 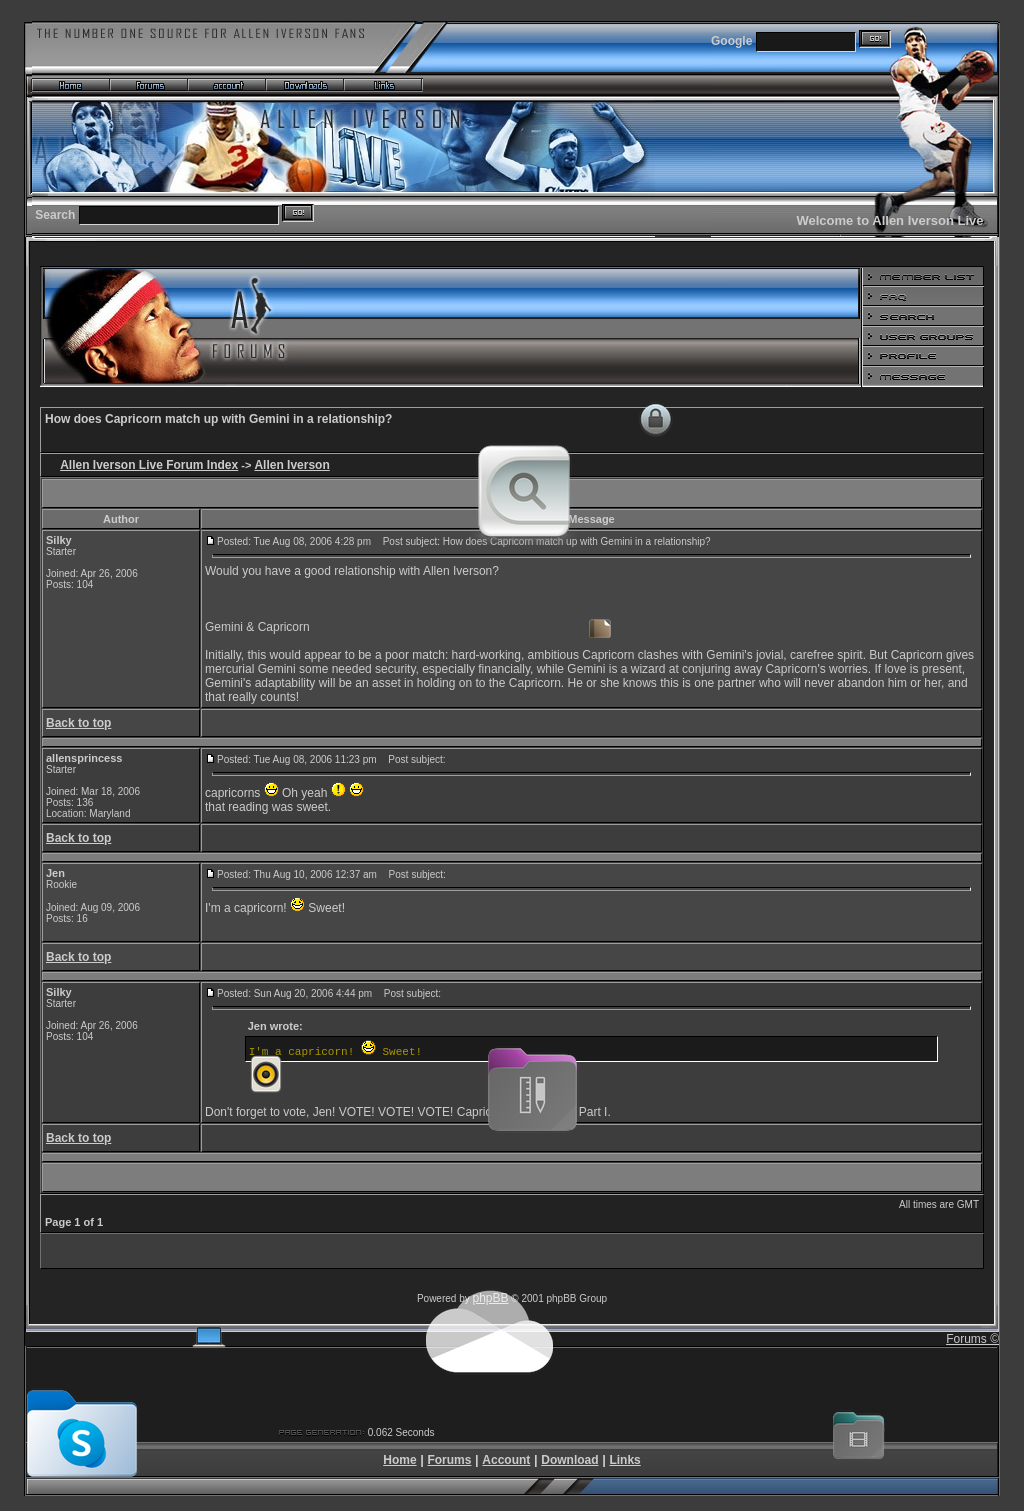 What do you see at coordinates (266, 1074) in the screenshot?
I see `access system sound settings` at bounding box center [266, 1074].